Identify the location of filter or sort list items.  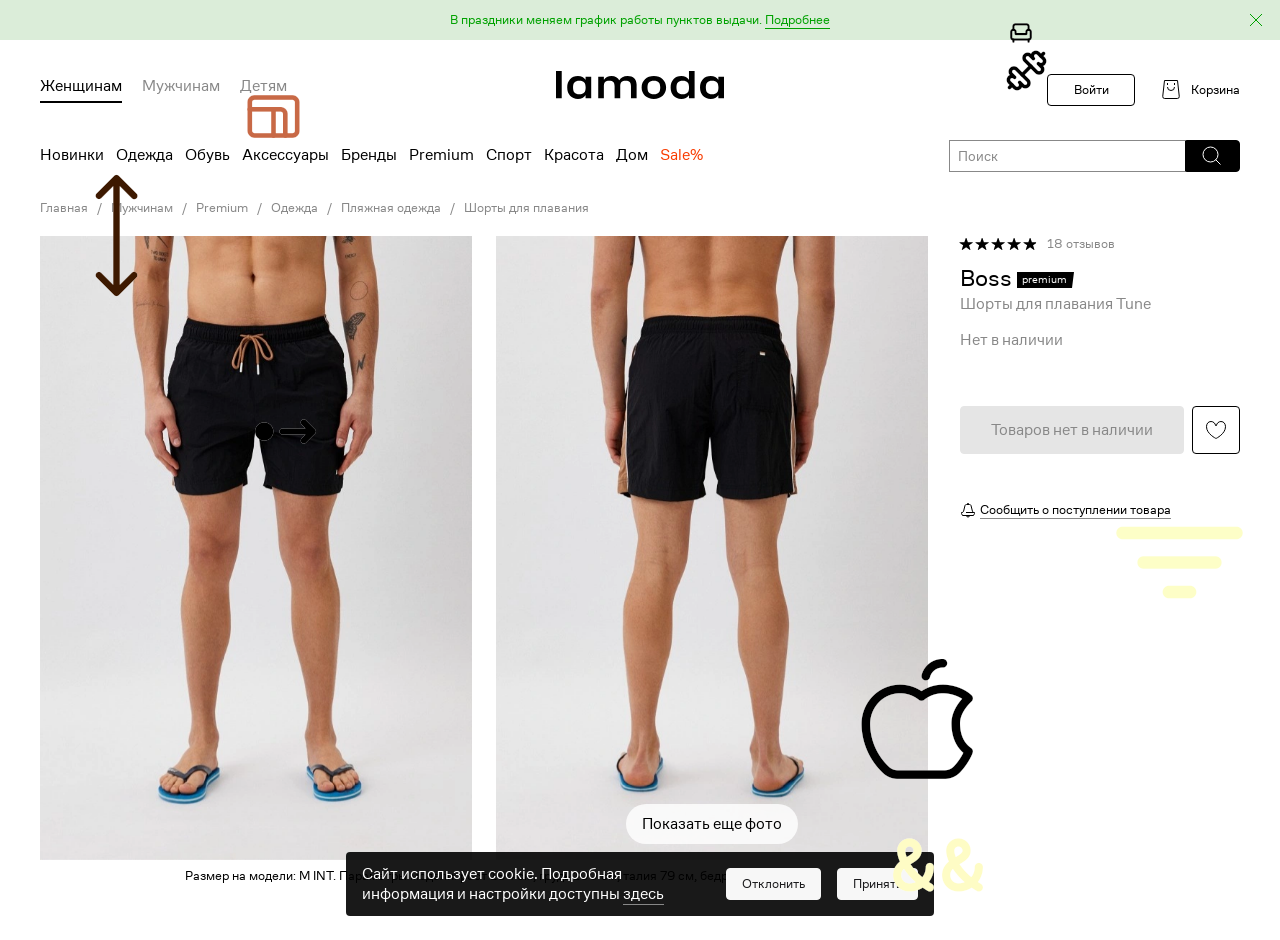
(1179, 562).